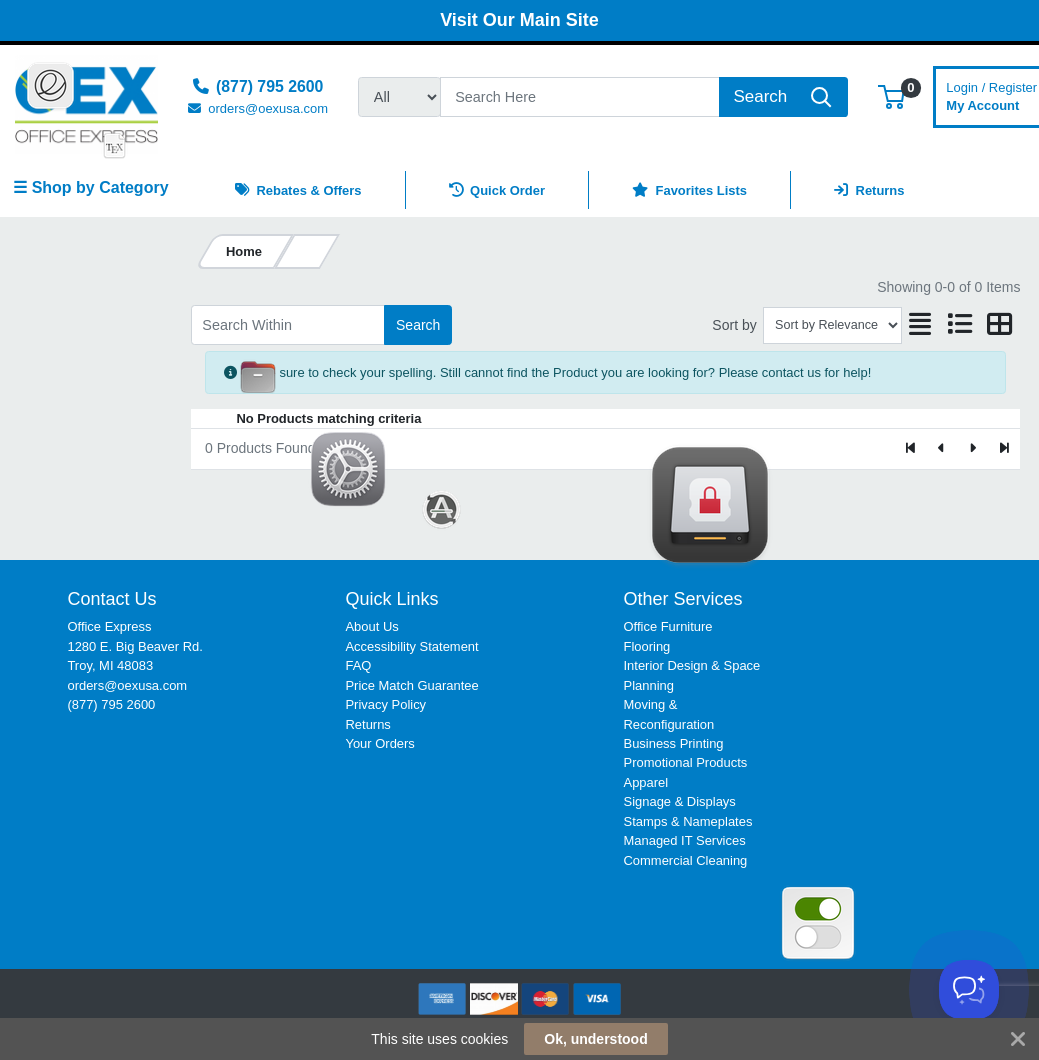 The width and height of the screenshot is (1039, 1060). I want to click on launch elementary OS app or settings, so click(50, 85).